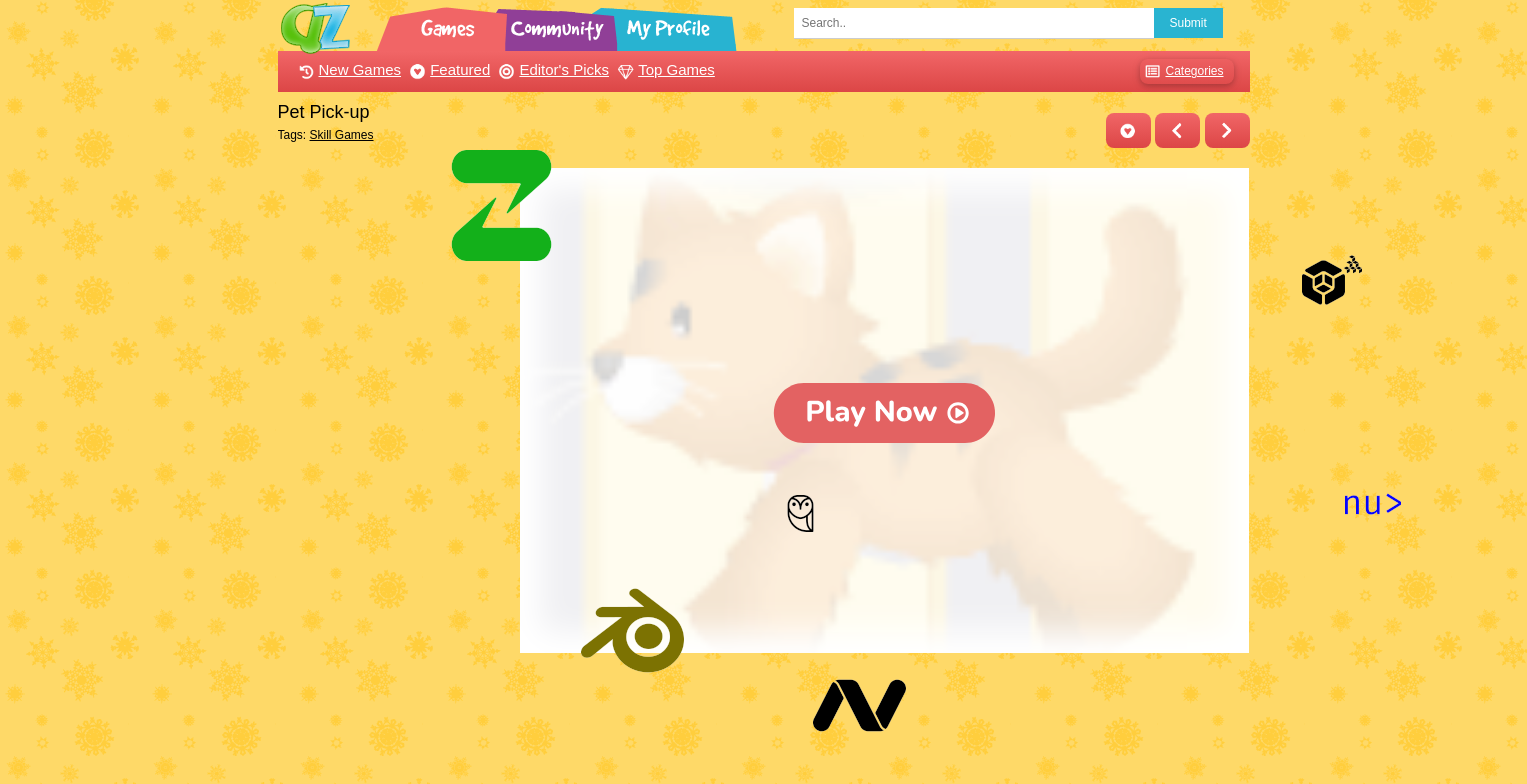 The image size is (1527, 784). Describe the element at coordinates (632, 630) in the screenshot. I see `open blender 3d modeling software` at that location.